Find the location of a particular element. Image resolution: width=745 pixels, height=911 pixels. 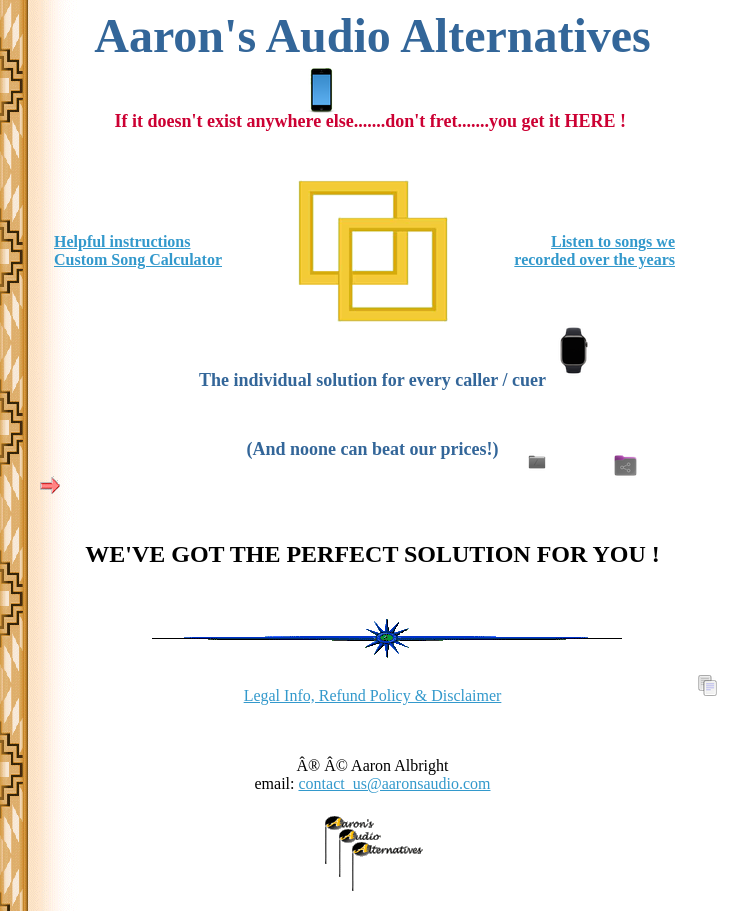

access the root directory is located at coordinates (537, 462).